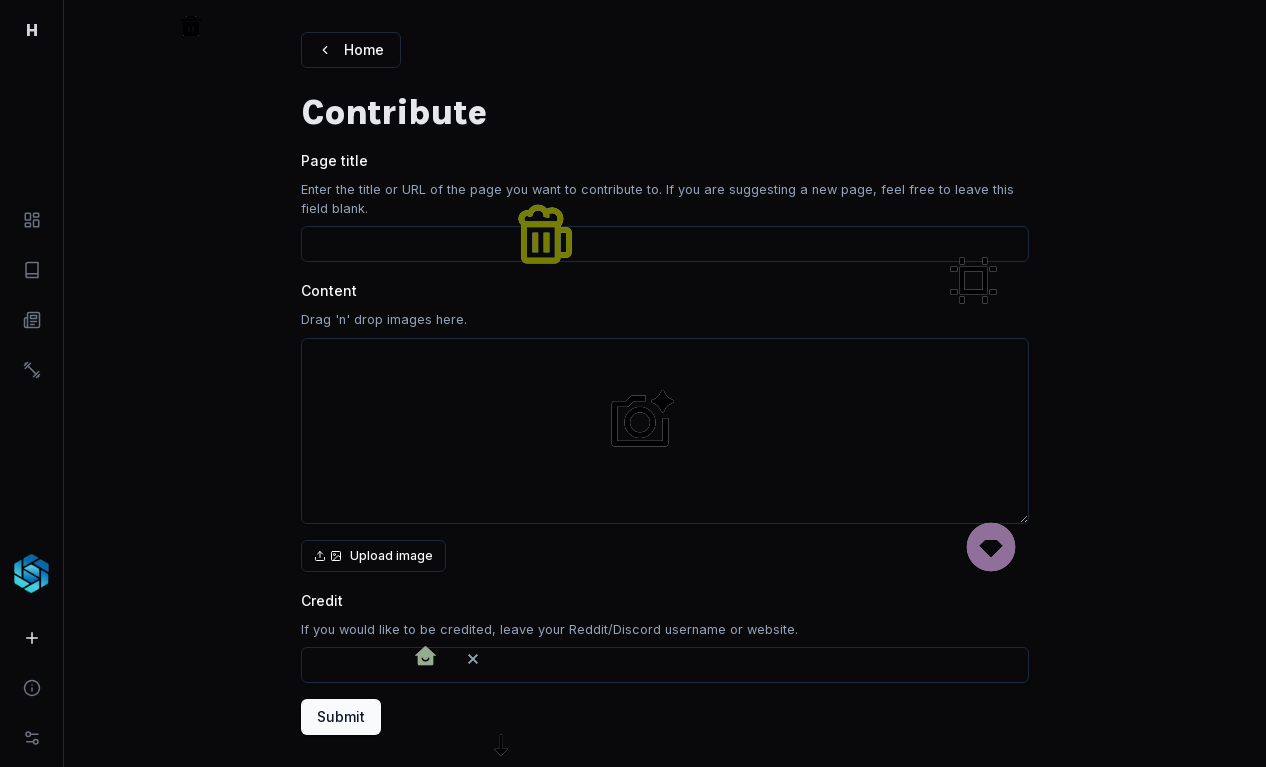 The width and height of the screenshot is (1266, 767). What do you see at coordinates (473, 659) in the screenshot?
I see `close the current window or dialog` at bounding box center [473, 659].